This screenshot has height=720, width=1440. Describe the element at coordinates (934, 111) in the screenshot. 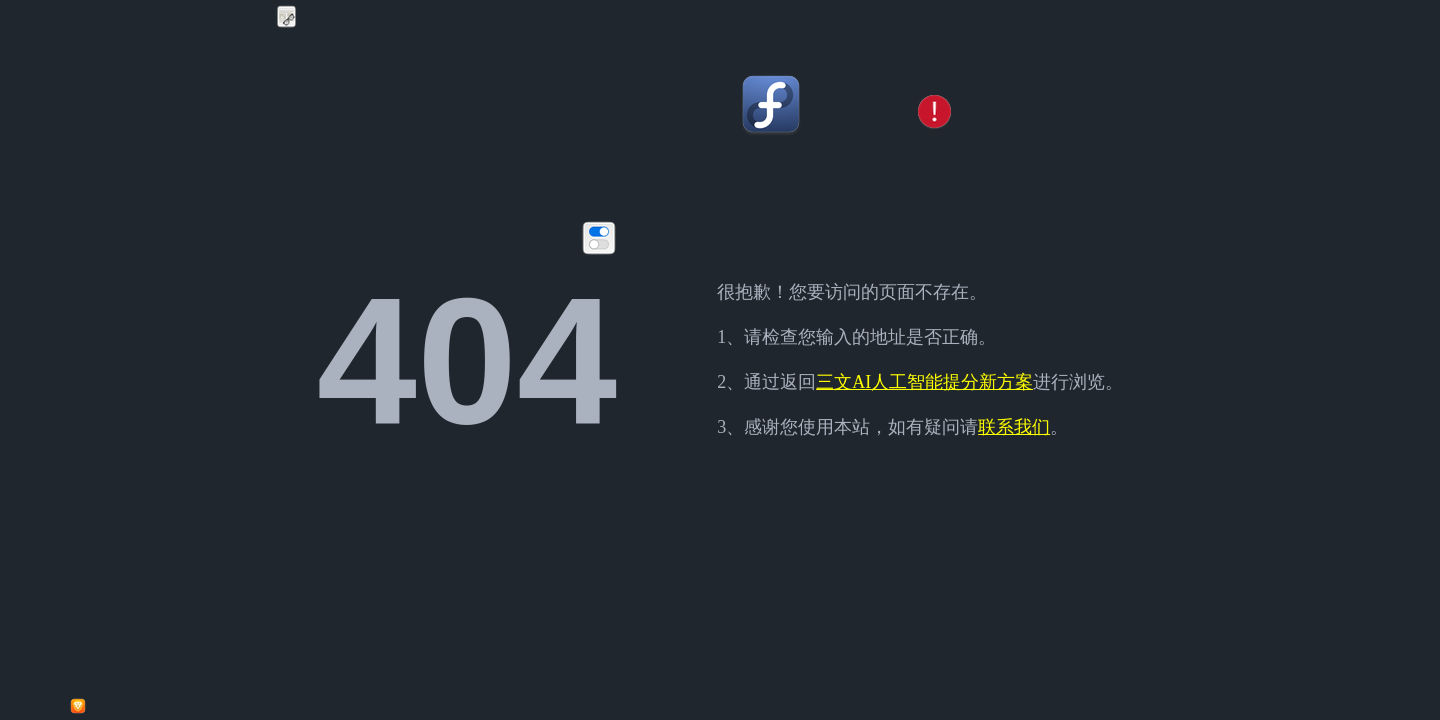

I see `indicates important or critical status` at that location.